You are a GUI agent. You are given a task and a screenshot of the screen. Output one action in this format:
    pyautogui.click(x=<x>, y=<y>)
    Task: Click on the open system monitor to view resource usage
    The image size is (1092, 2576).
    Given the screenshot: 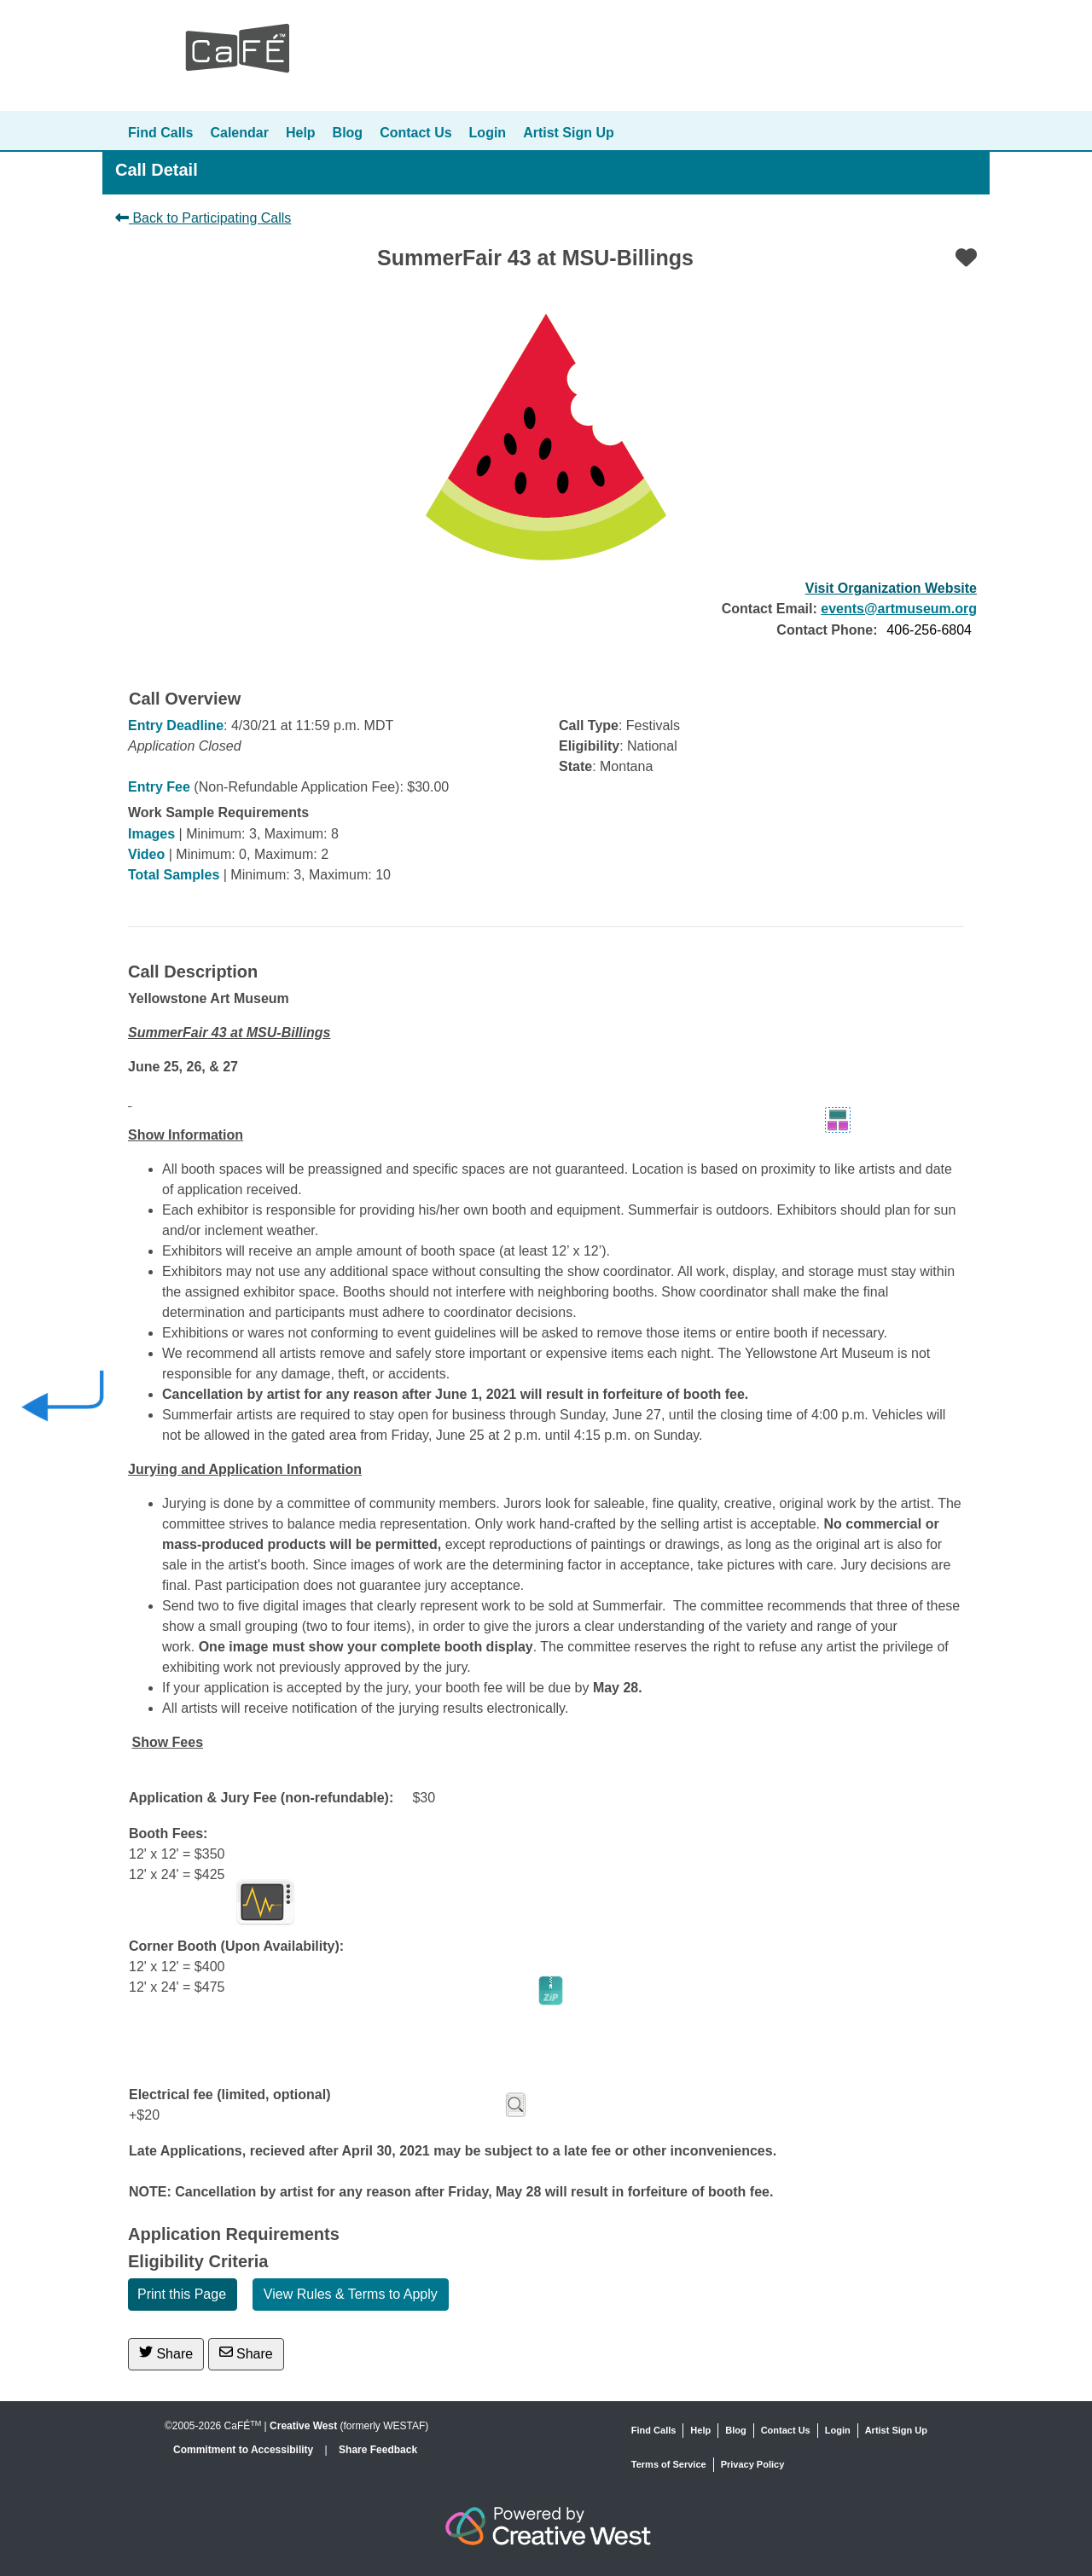 What is the action you would take?
    pyautogui.click(x=265, y=1902)
    